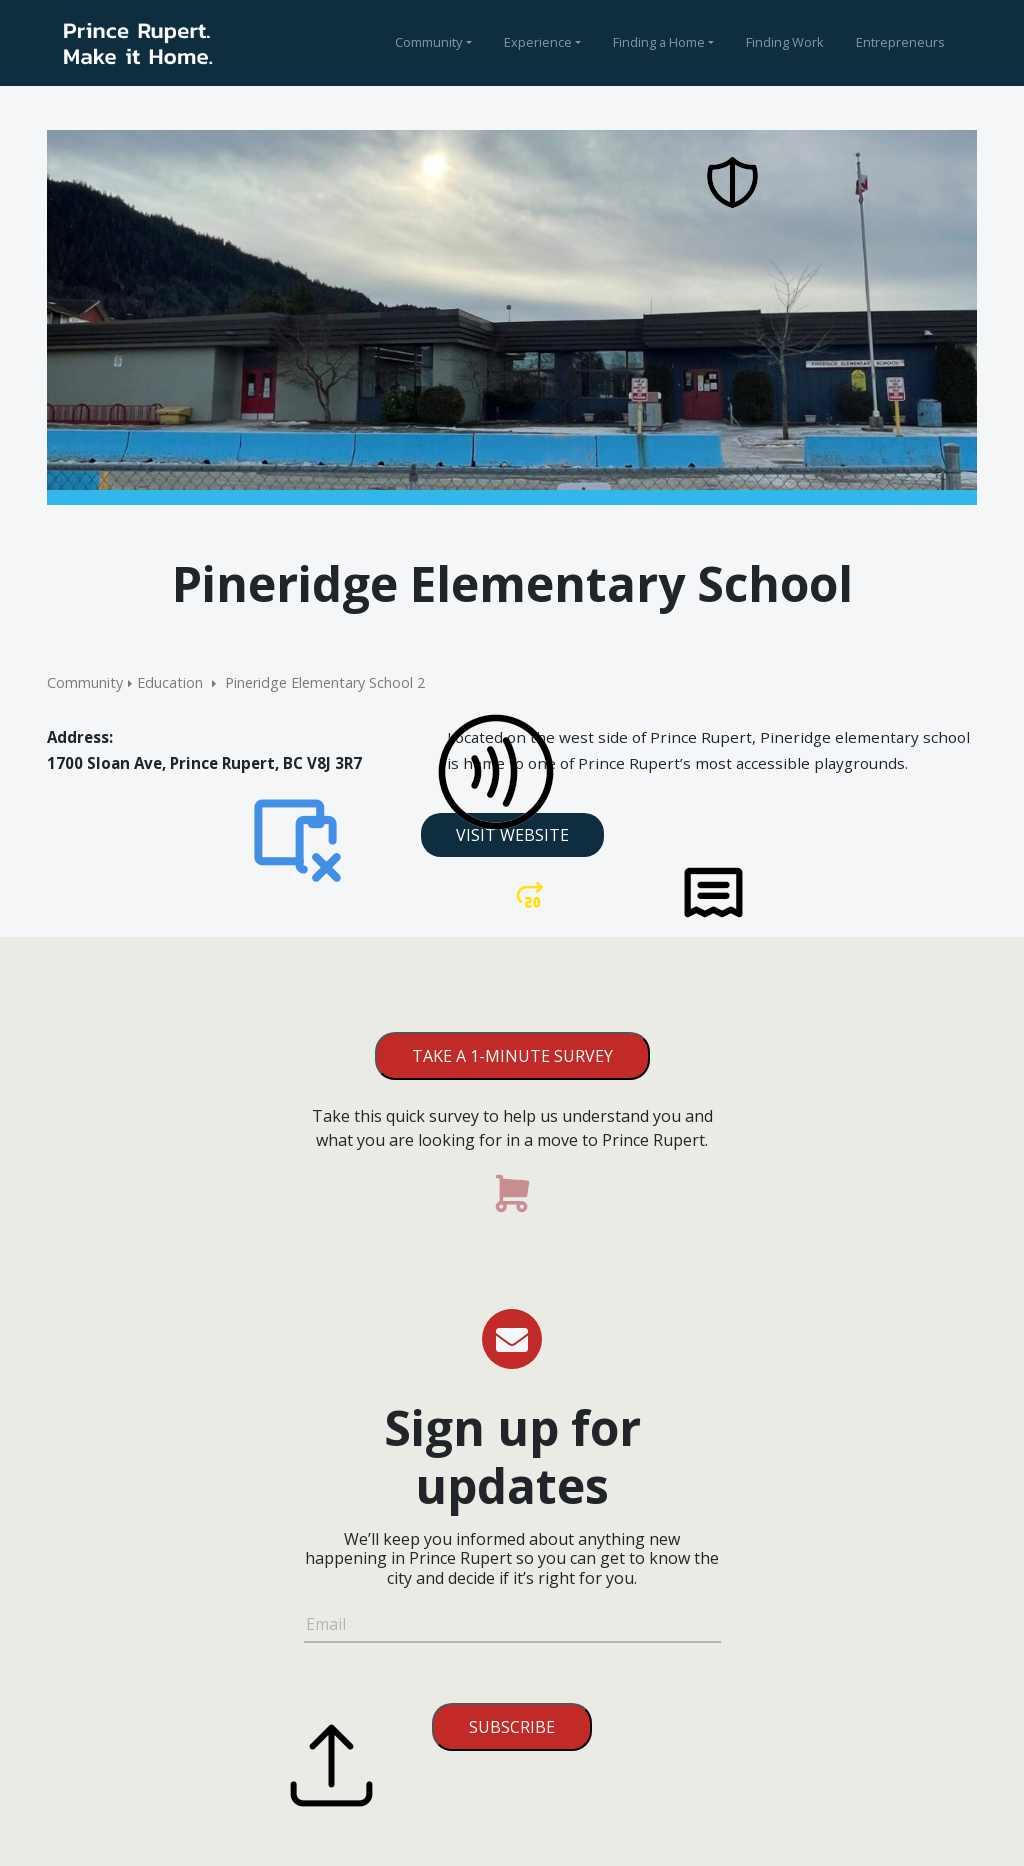 The image size is (1024, 1866). Describe the element at coordinates (732, 182) in the screenshot. I see `indicates partial security or protection status` at that location.